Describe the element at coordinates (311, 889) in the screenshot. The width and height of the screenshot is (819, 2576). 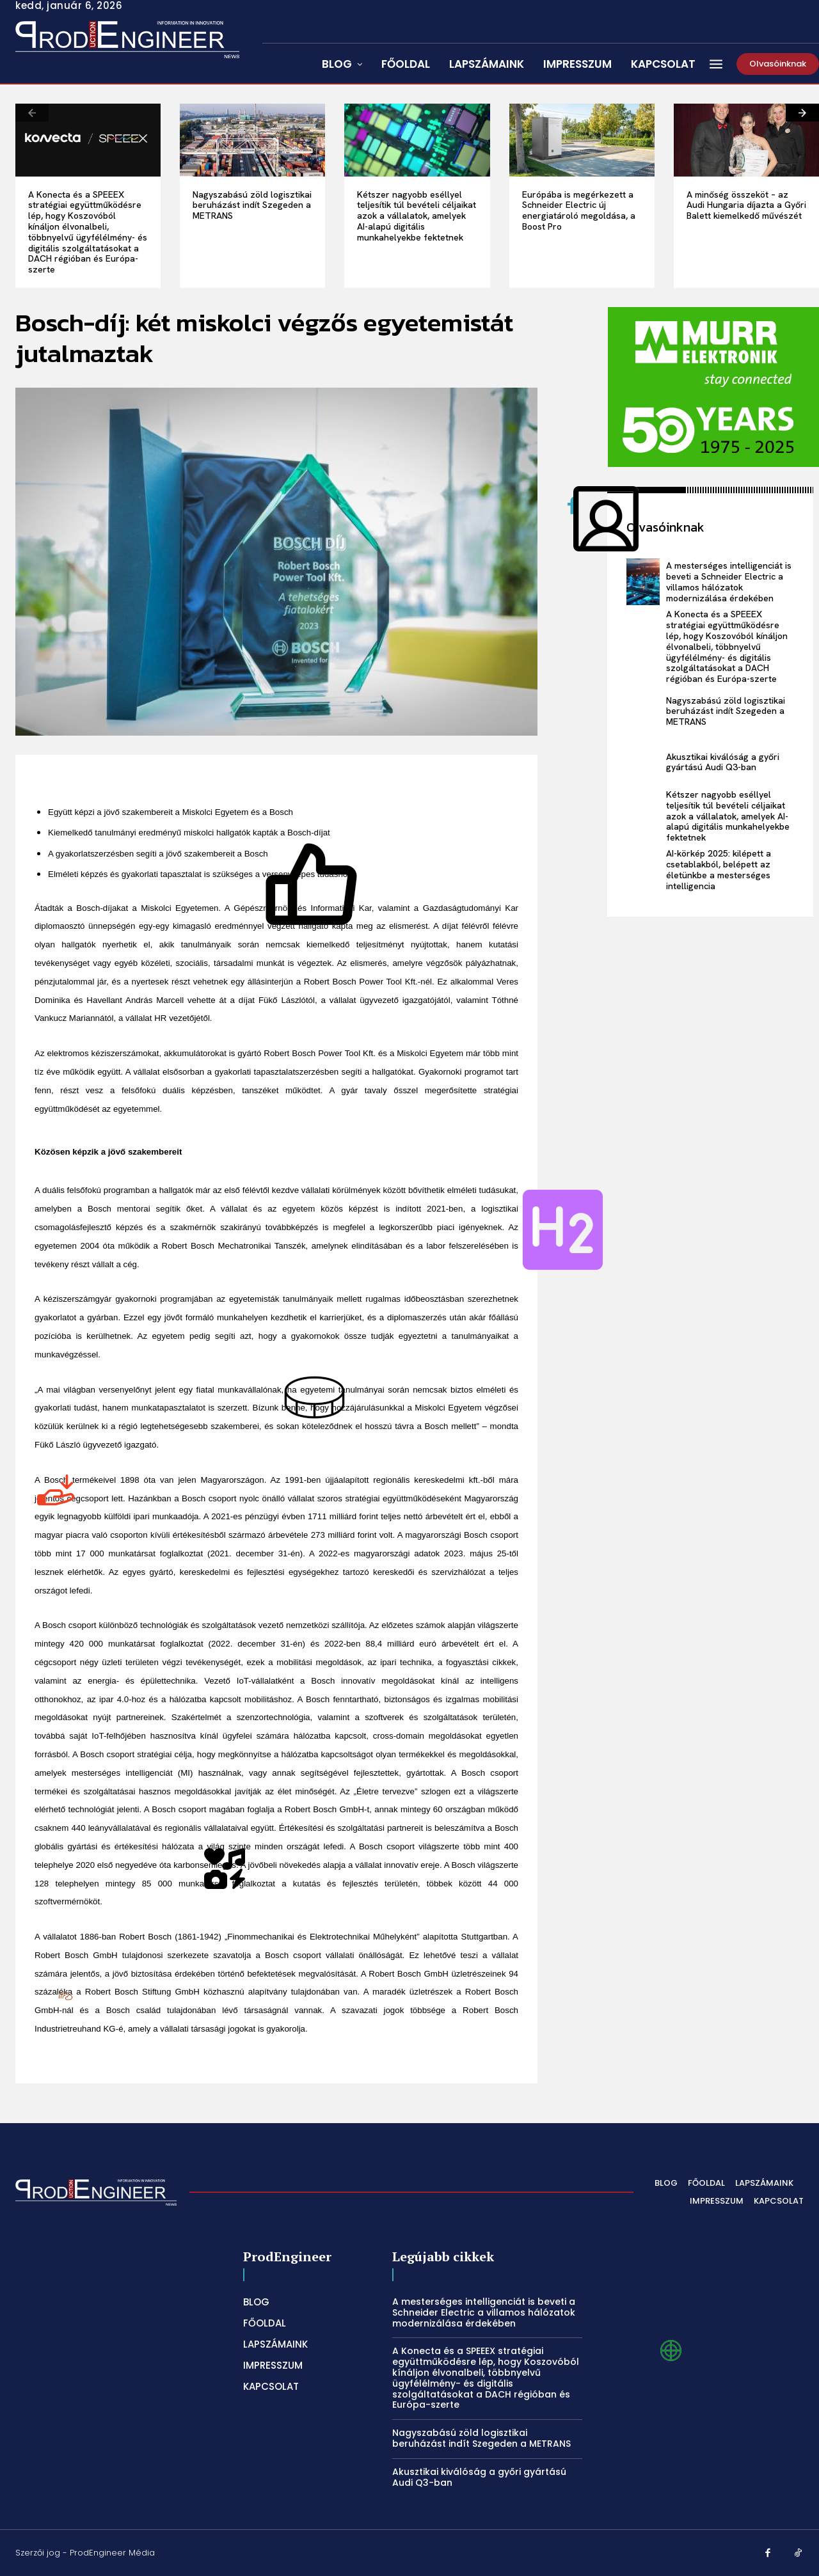
I see `like or approve a post` at that location.